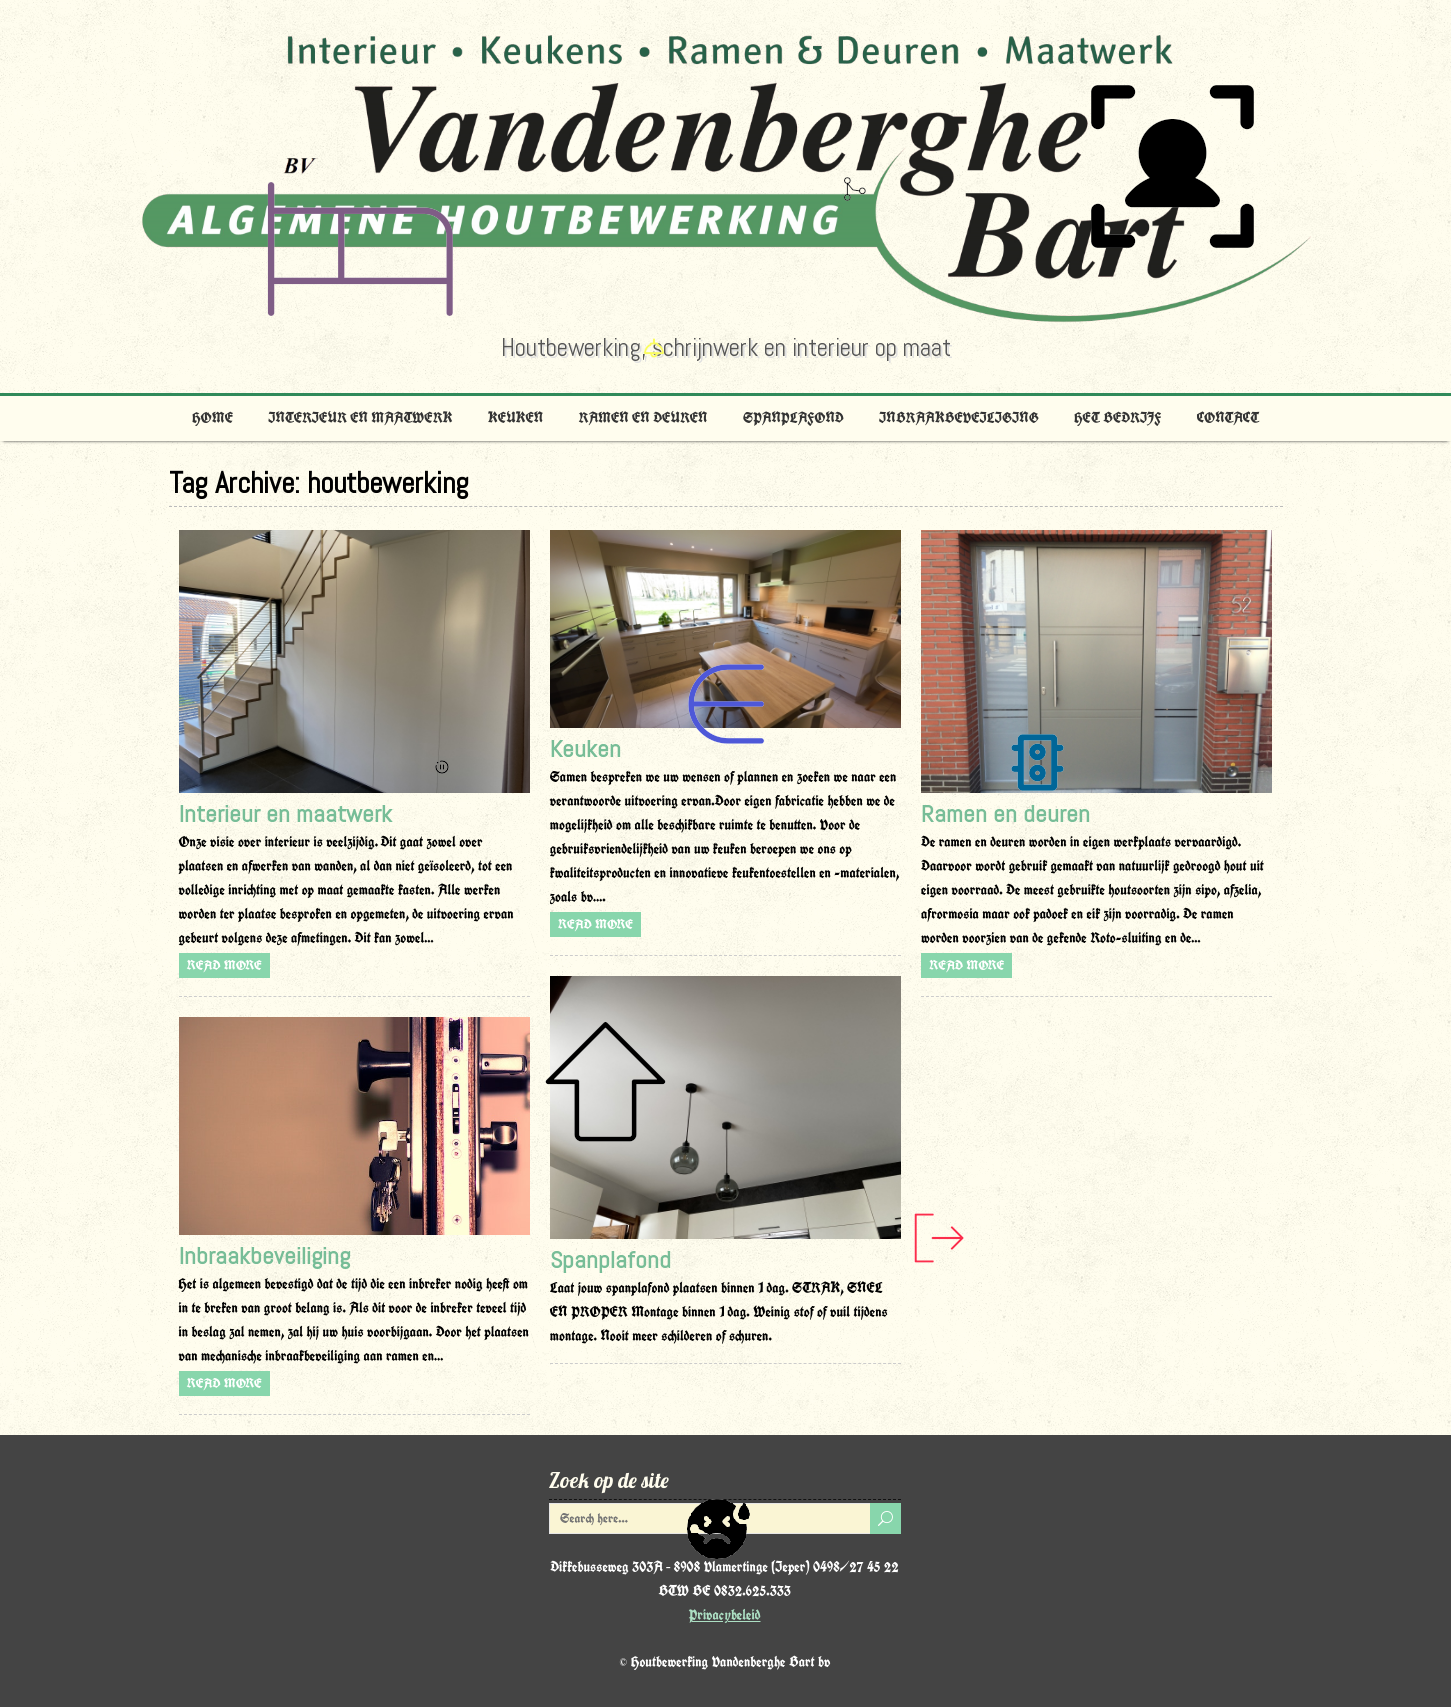 The height and width of the screenshot is (1707, 1451). What do you see at coordinates (937, 1238) in the screenshot?
I see `sign out of your account` at bounding box center [937, 1238].